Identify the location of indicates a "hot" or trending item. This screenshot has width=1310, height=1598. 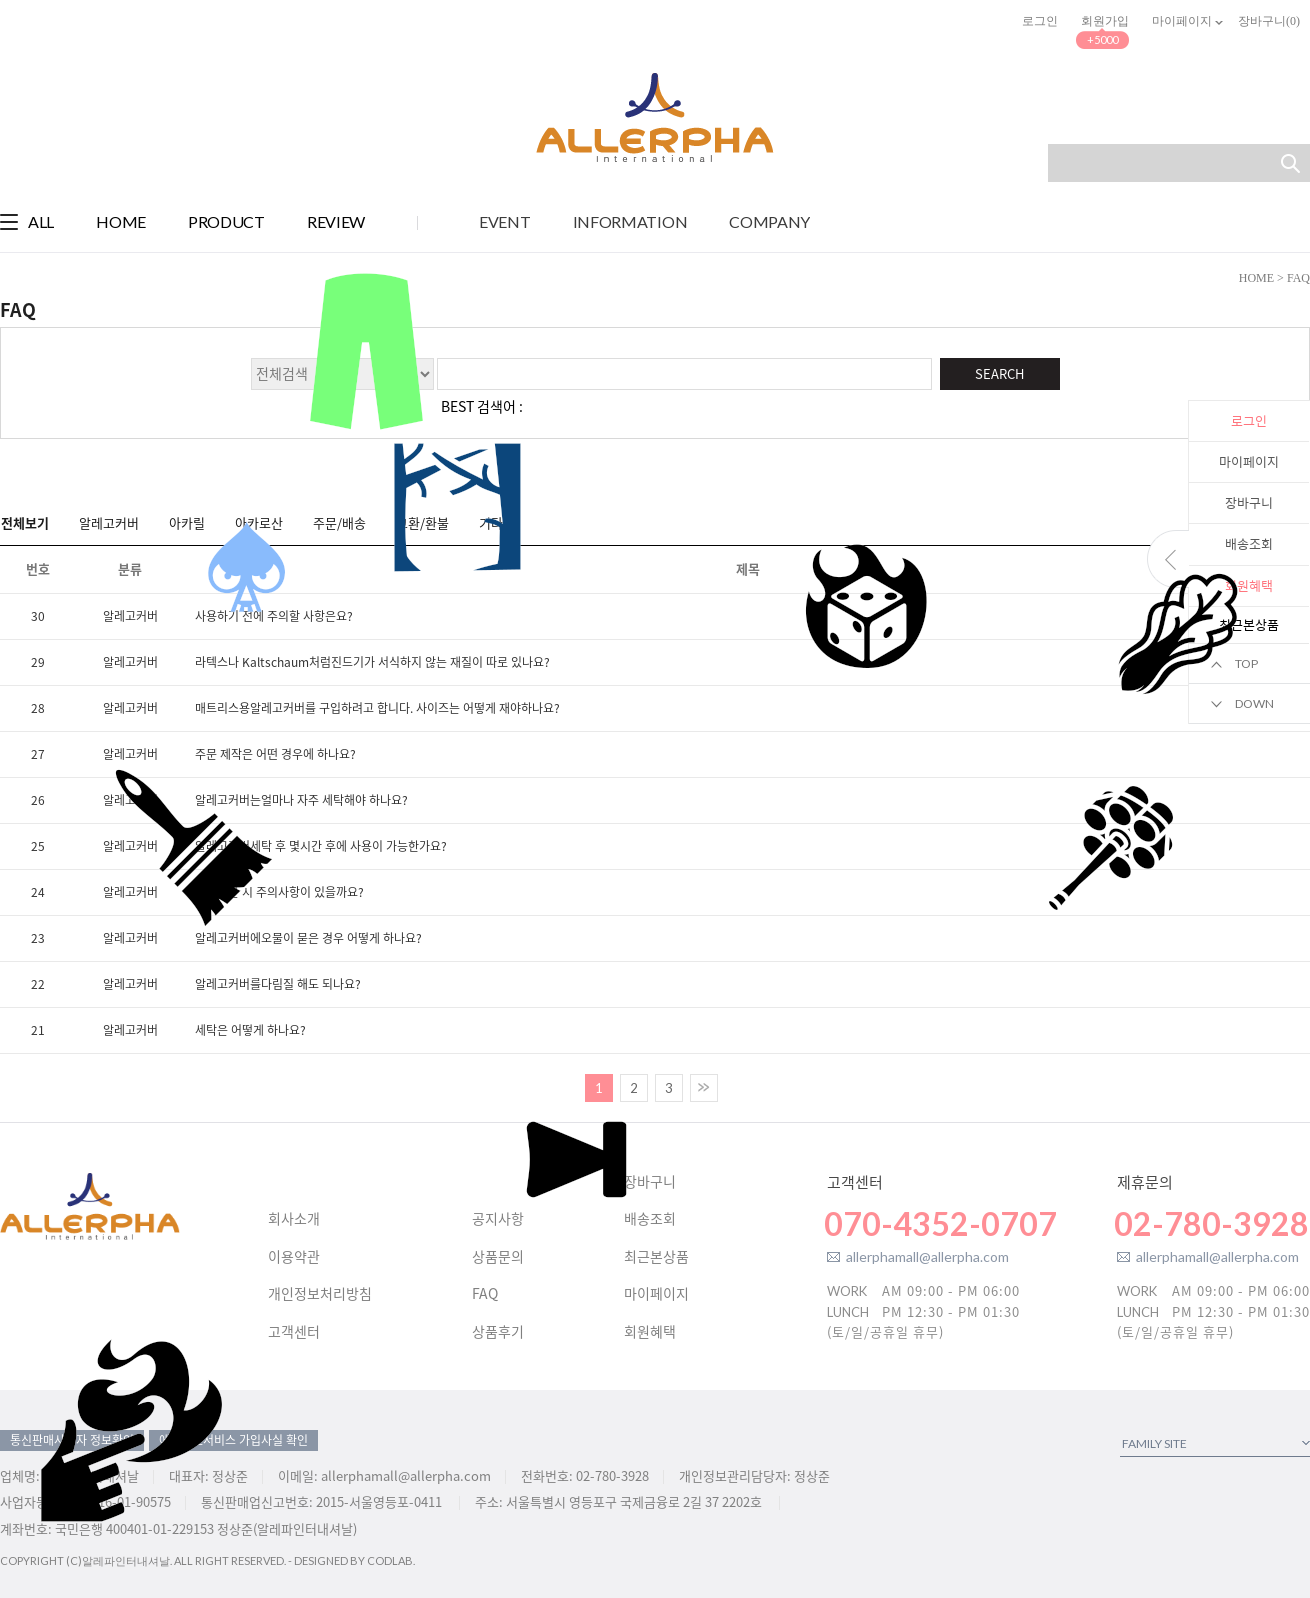
(131, 1431).